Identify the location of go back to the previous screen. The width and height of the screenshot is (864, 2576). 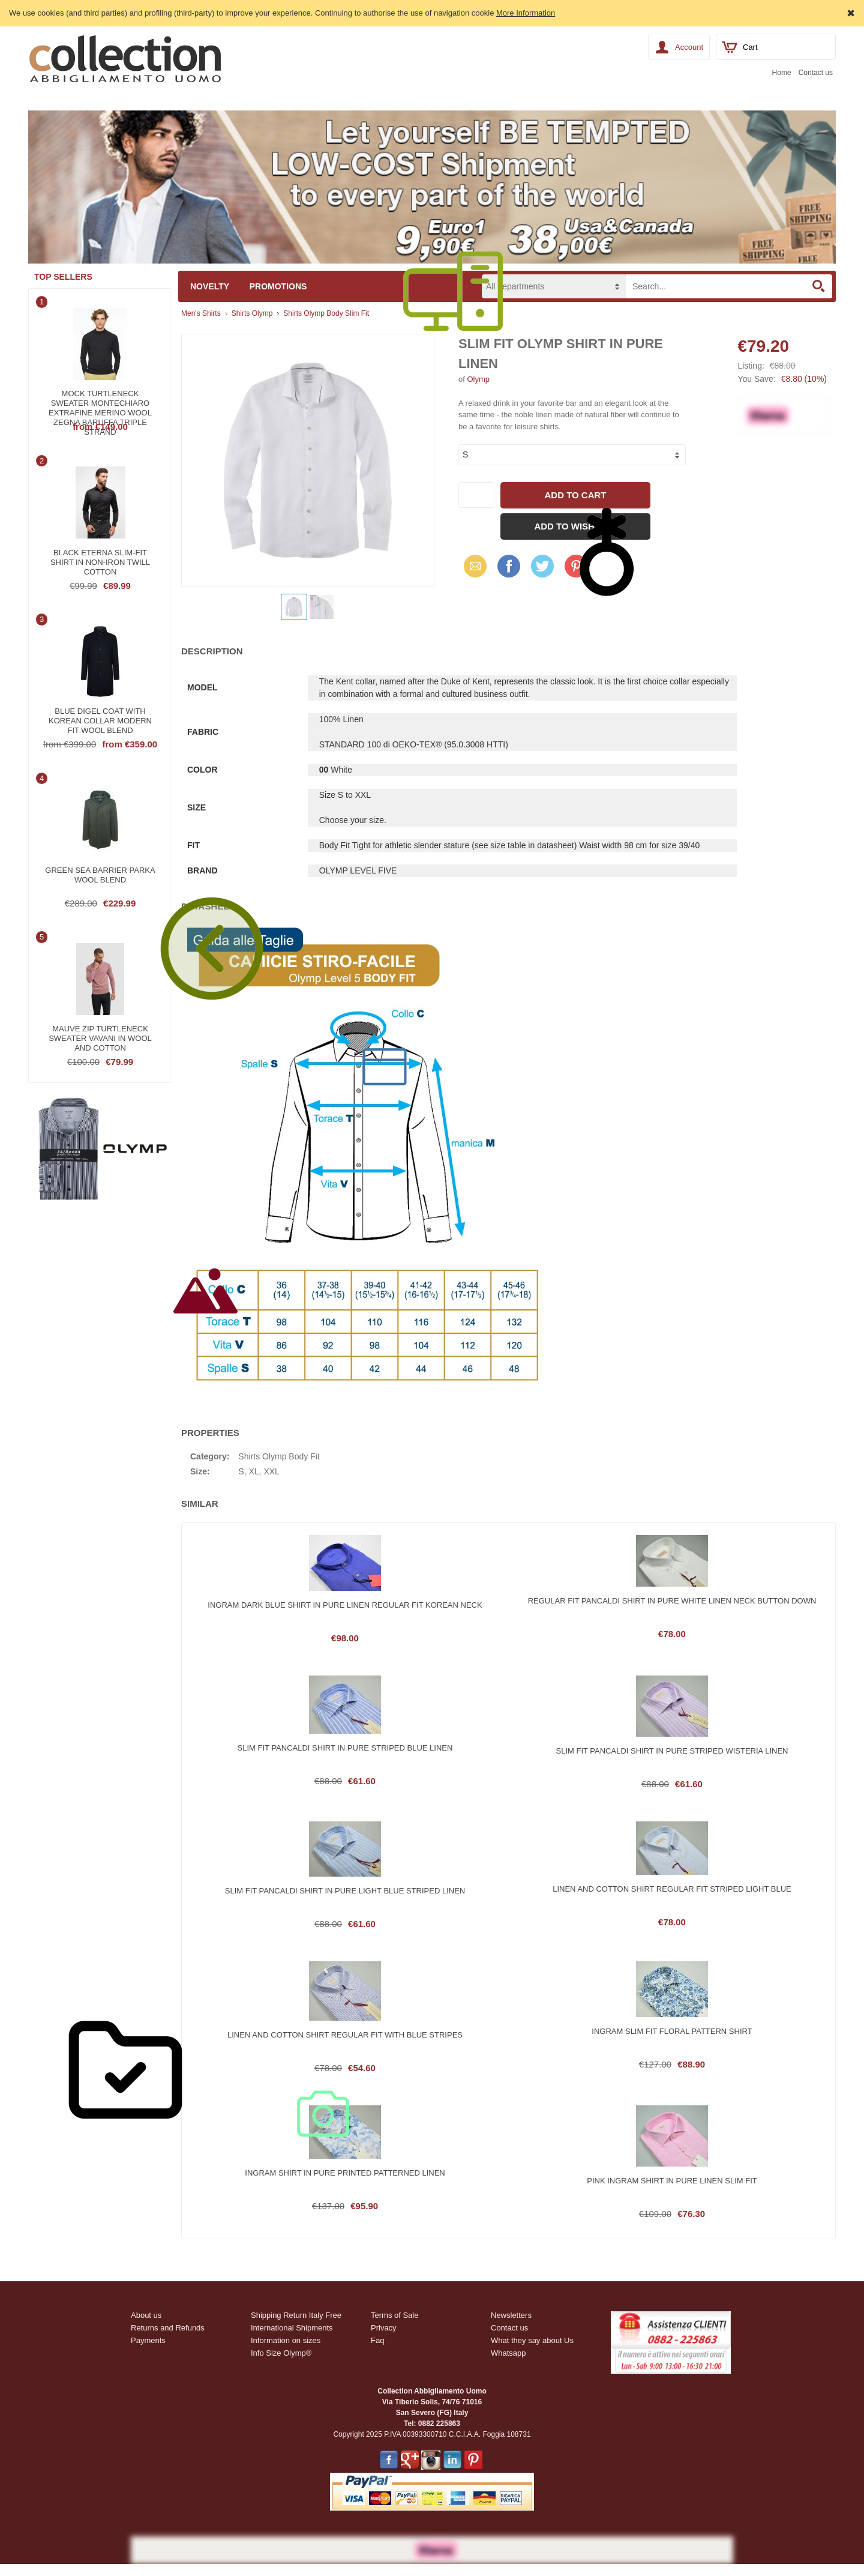
(212, 949).